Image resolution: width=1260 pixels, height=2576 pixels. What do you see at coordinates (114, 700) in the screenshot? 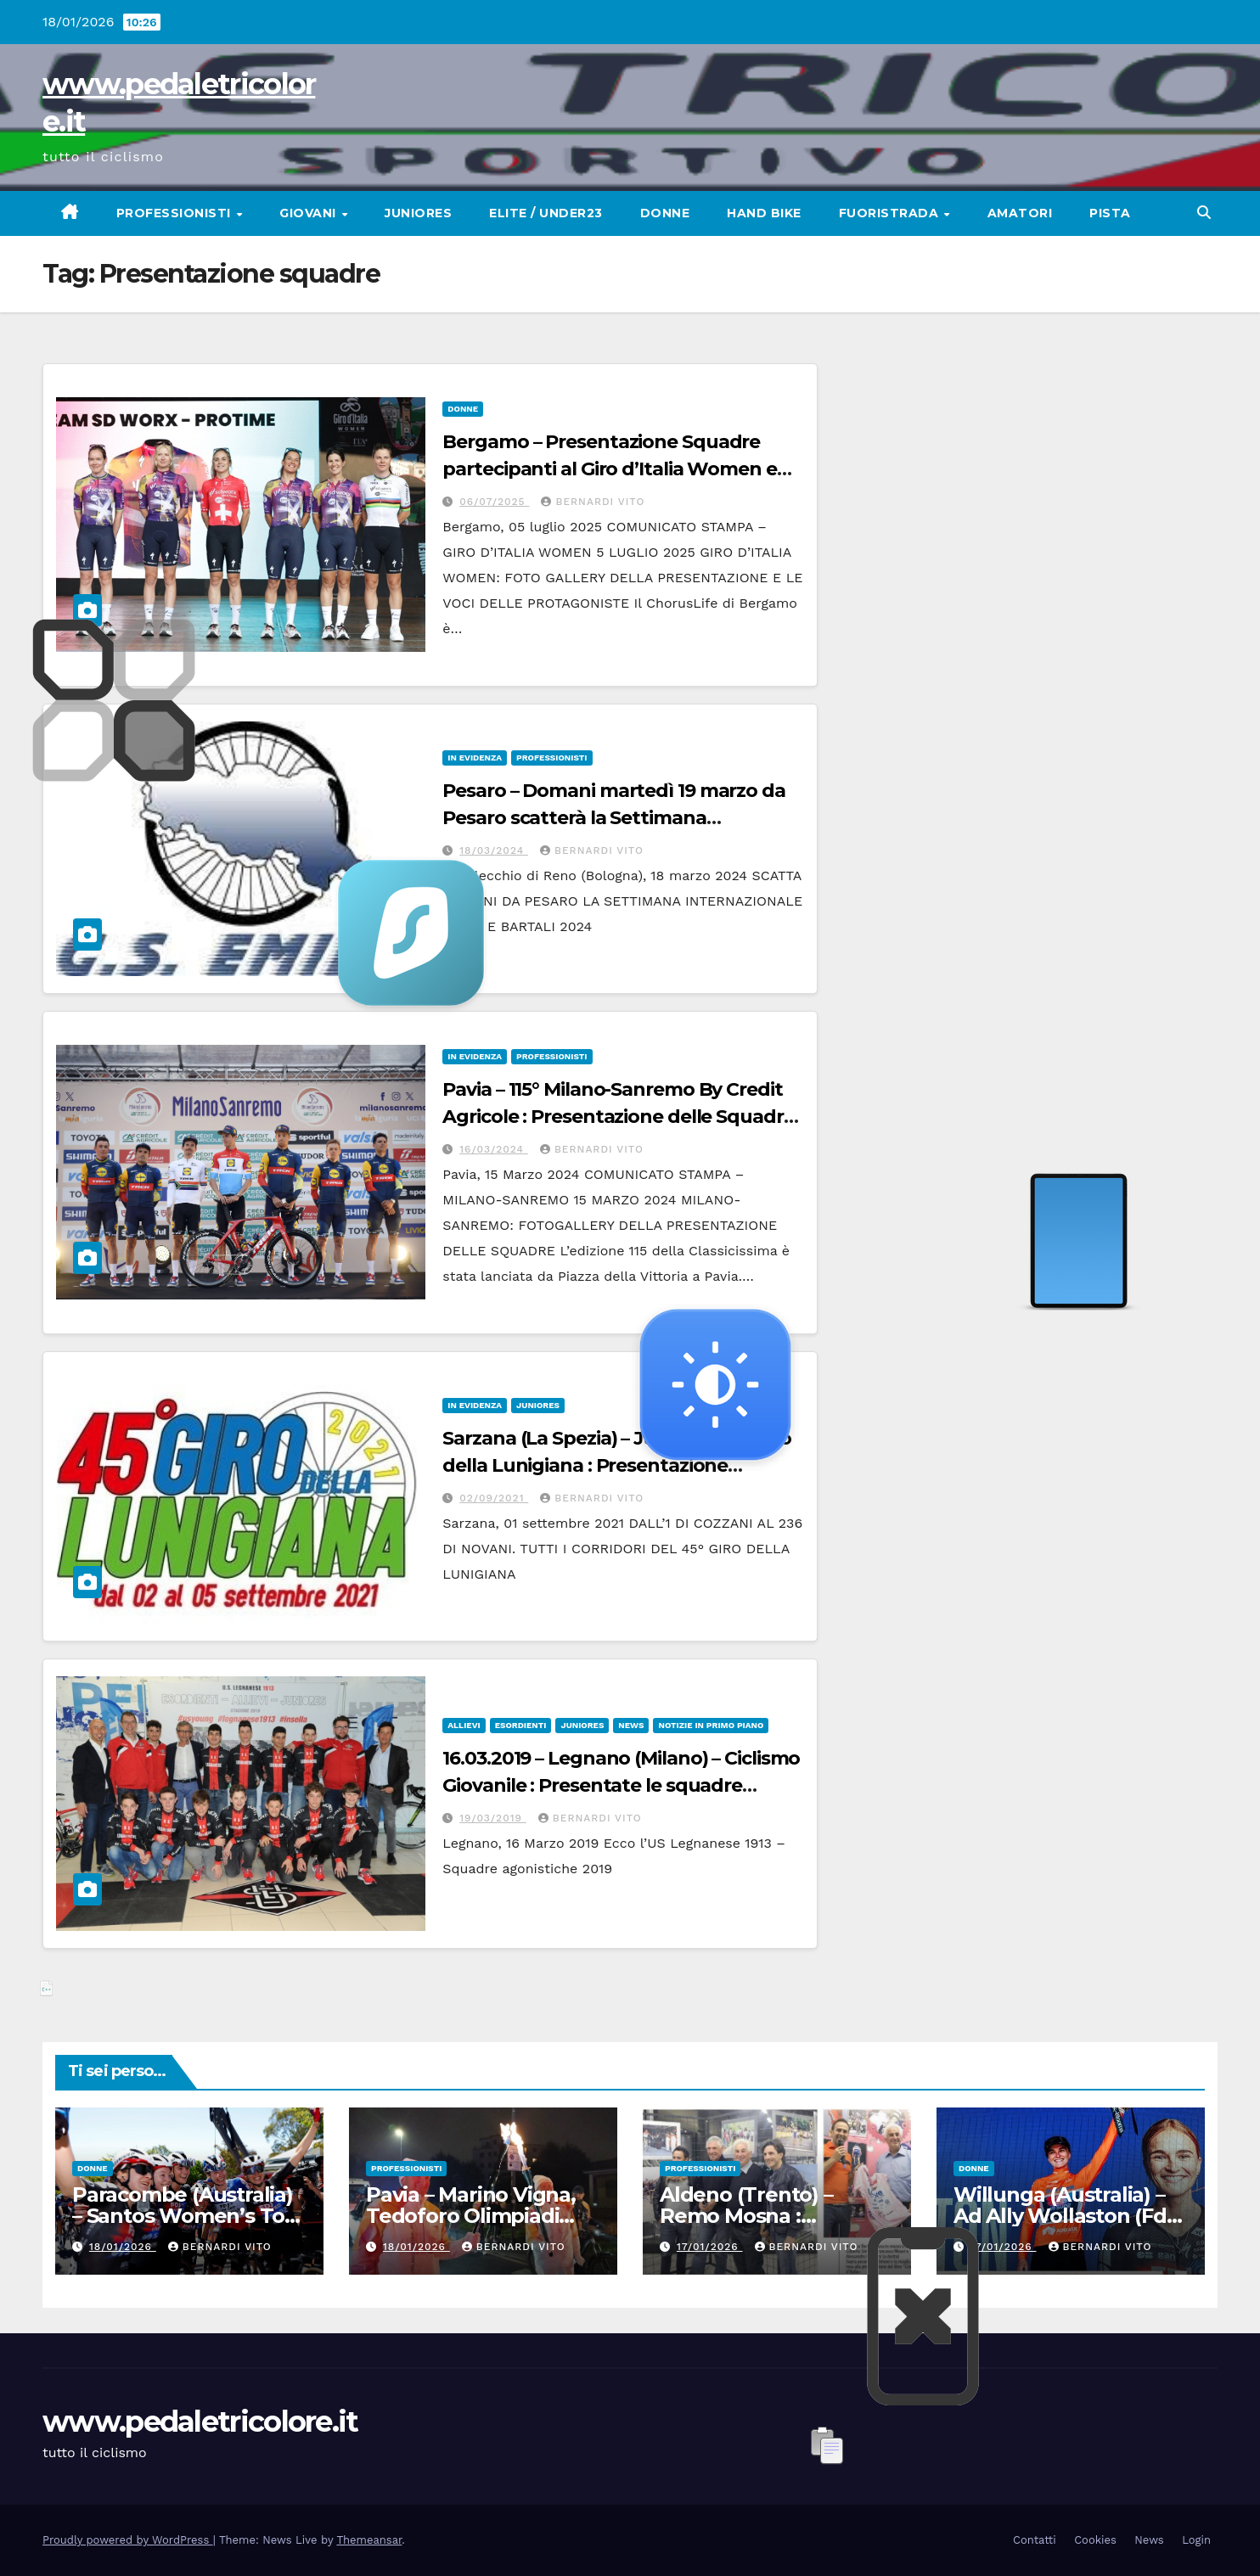
I see `connect or manage exchange account integration` at bounding box center [114, 700].